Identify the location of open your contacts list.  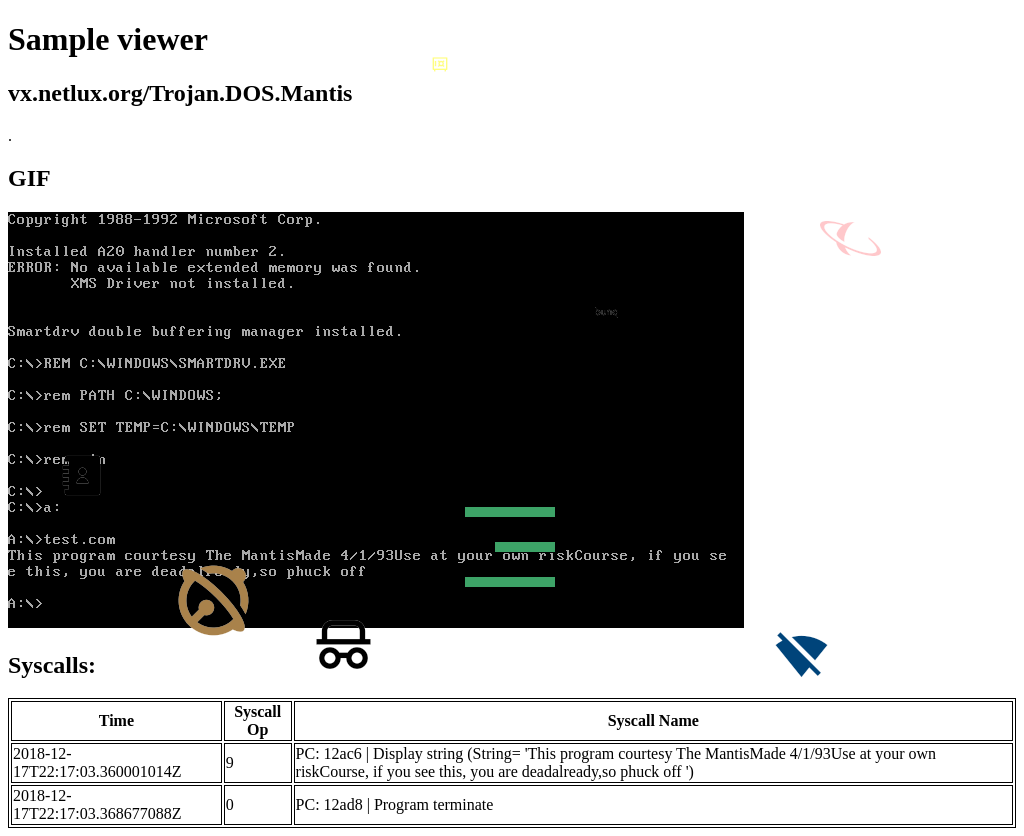
(82, 475).